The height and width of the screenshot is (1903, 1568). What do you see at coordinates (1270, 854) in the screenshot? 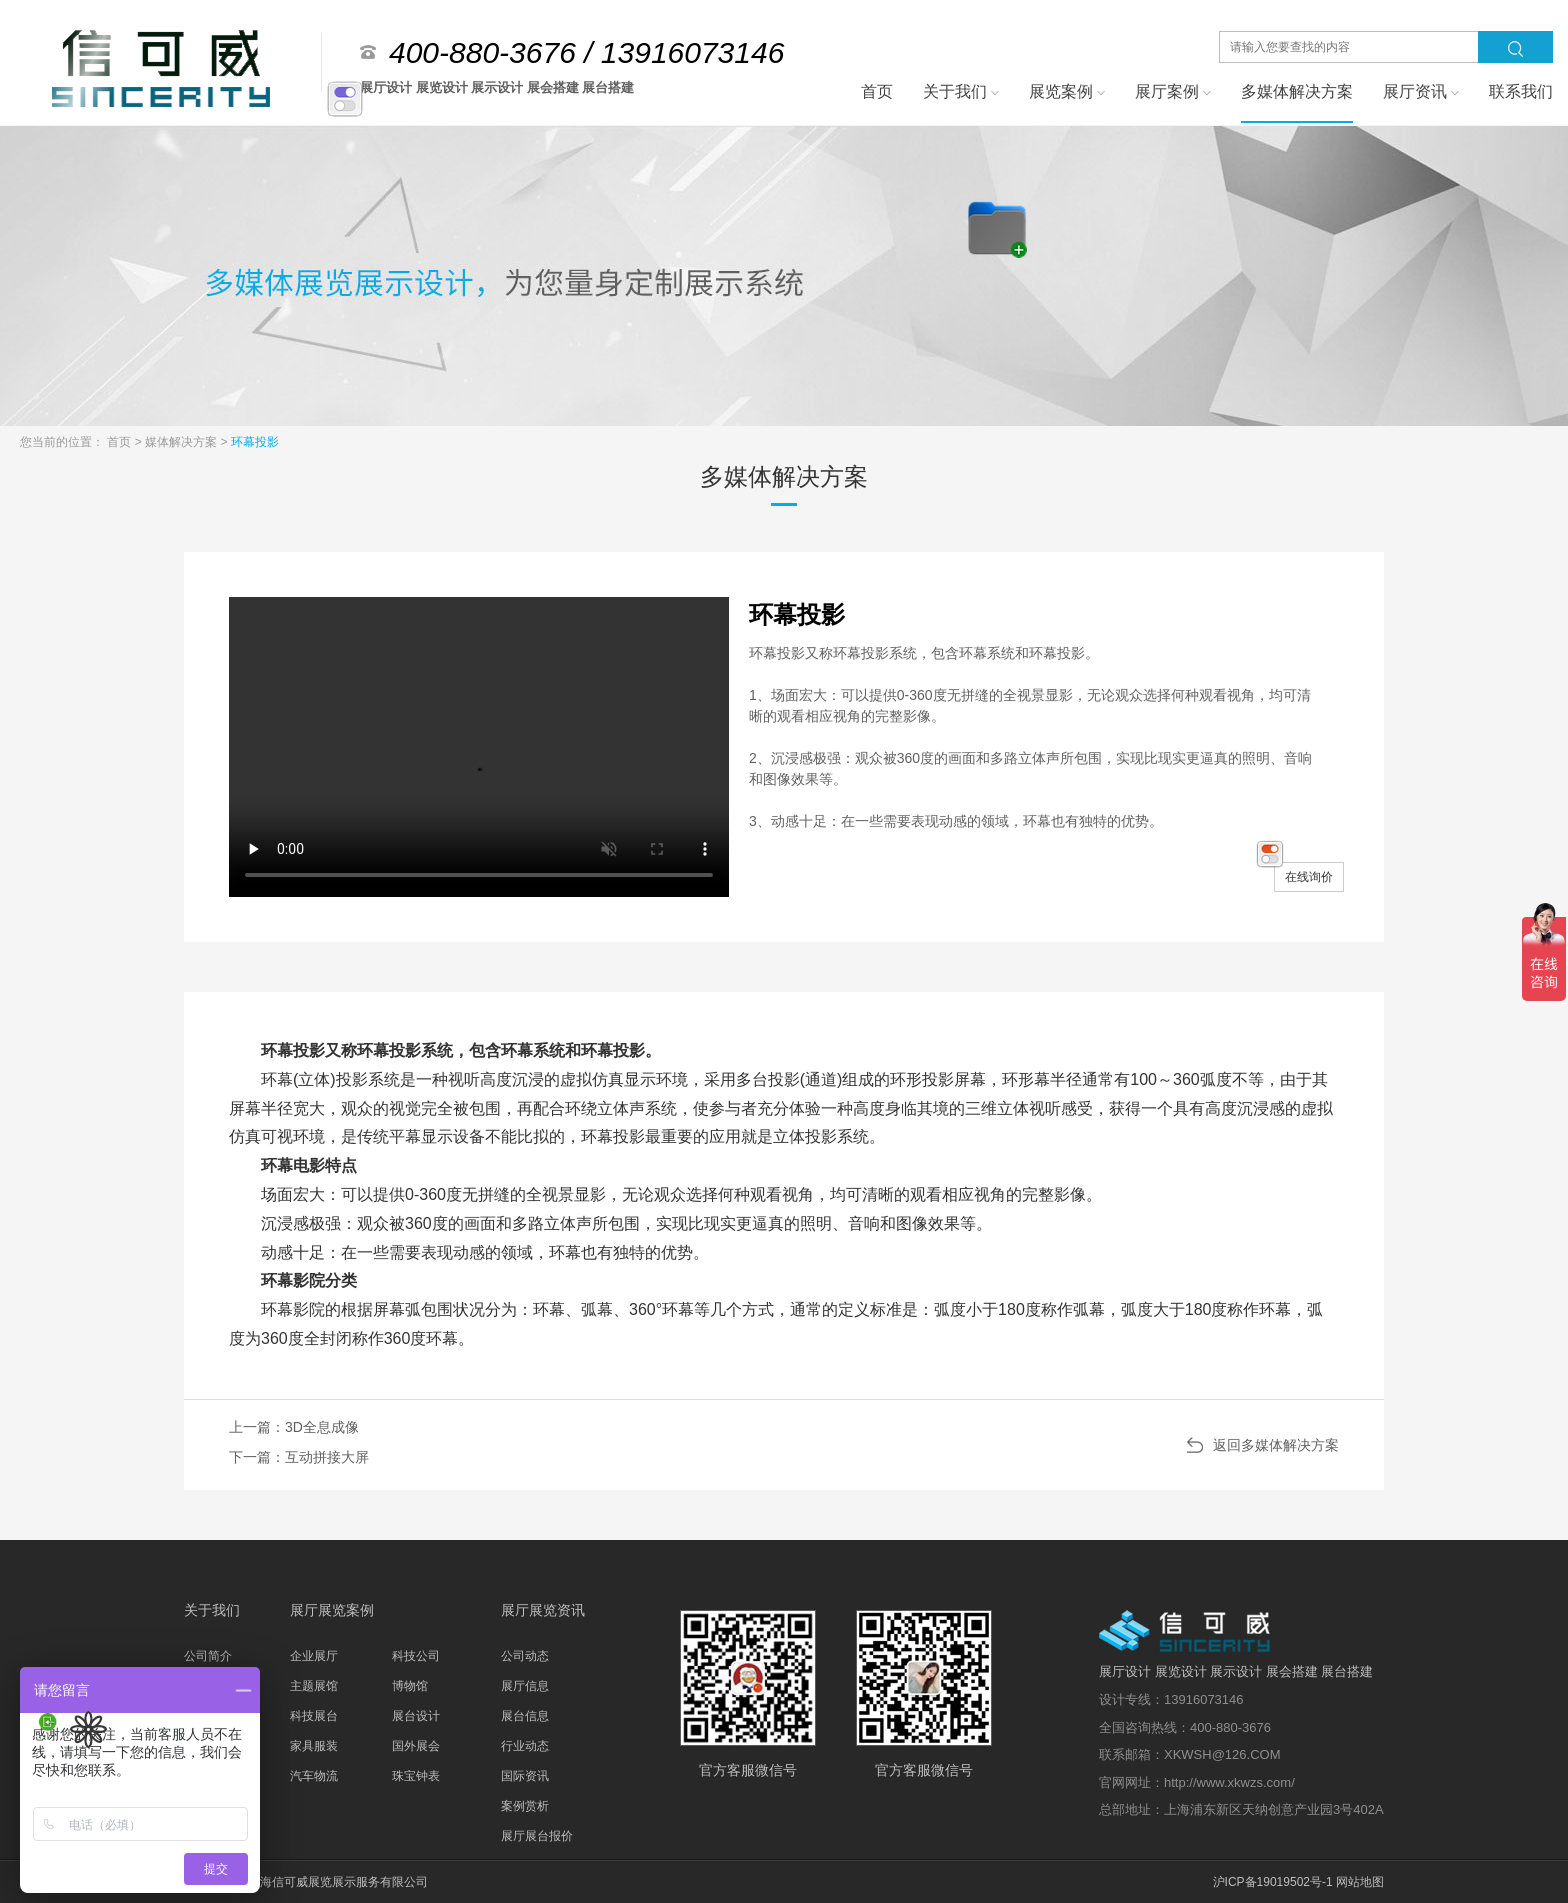
I see `open desktop preferences or settings` at bounding box center [1270, 854].